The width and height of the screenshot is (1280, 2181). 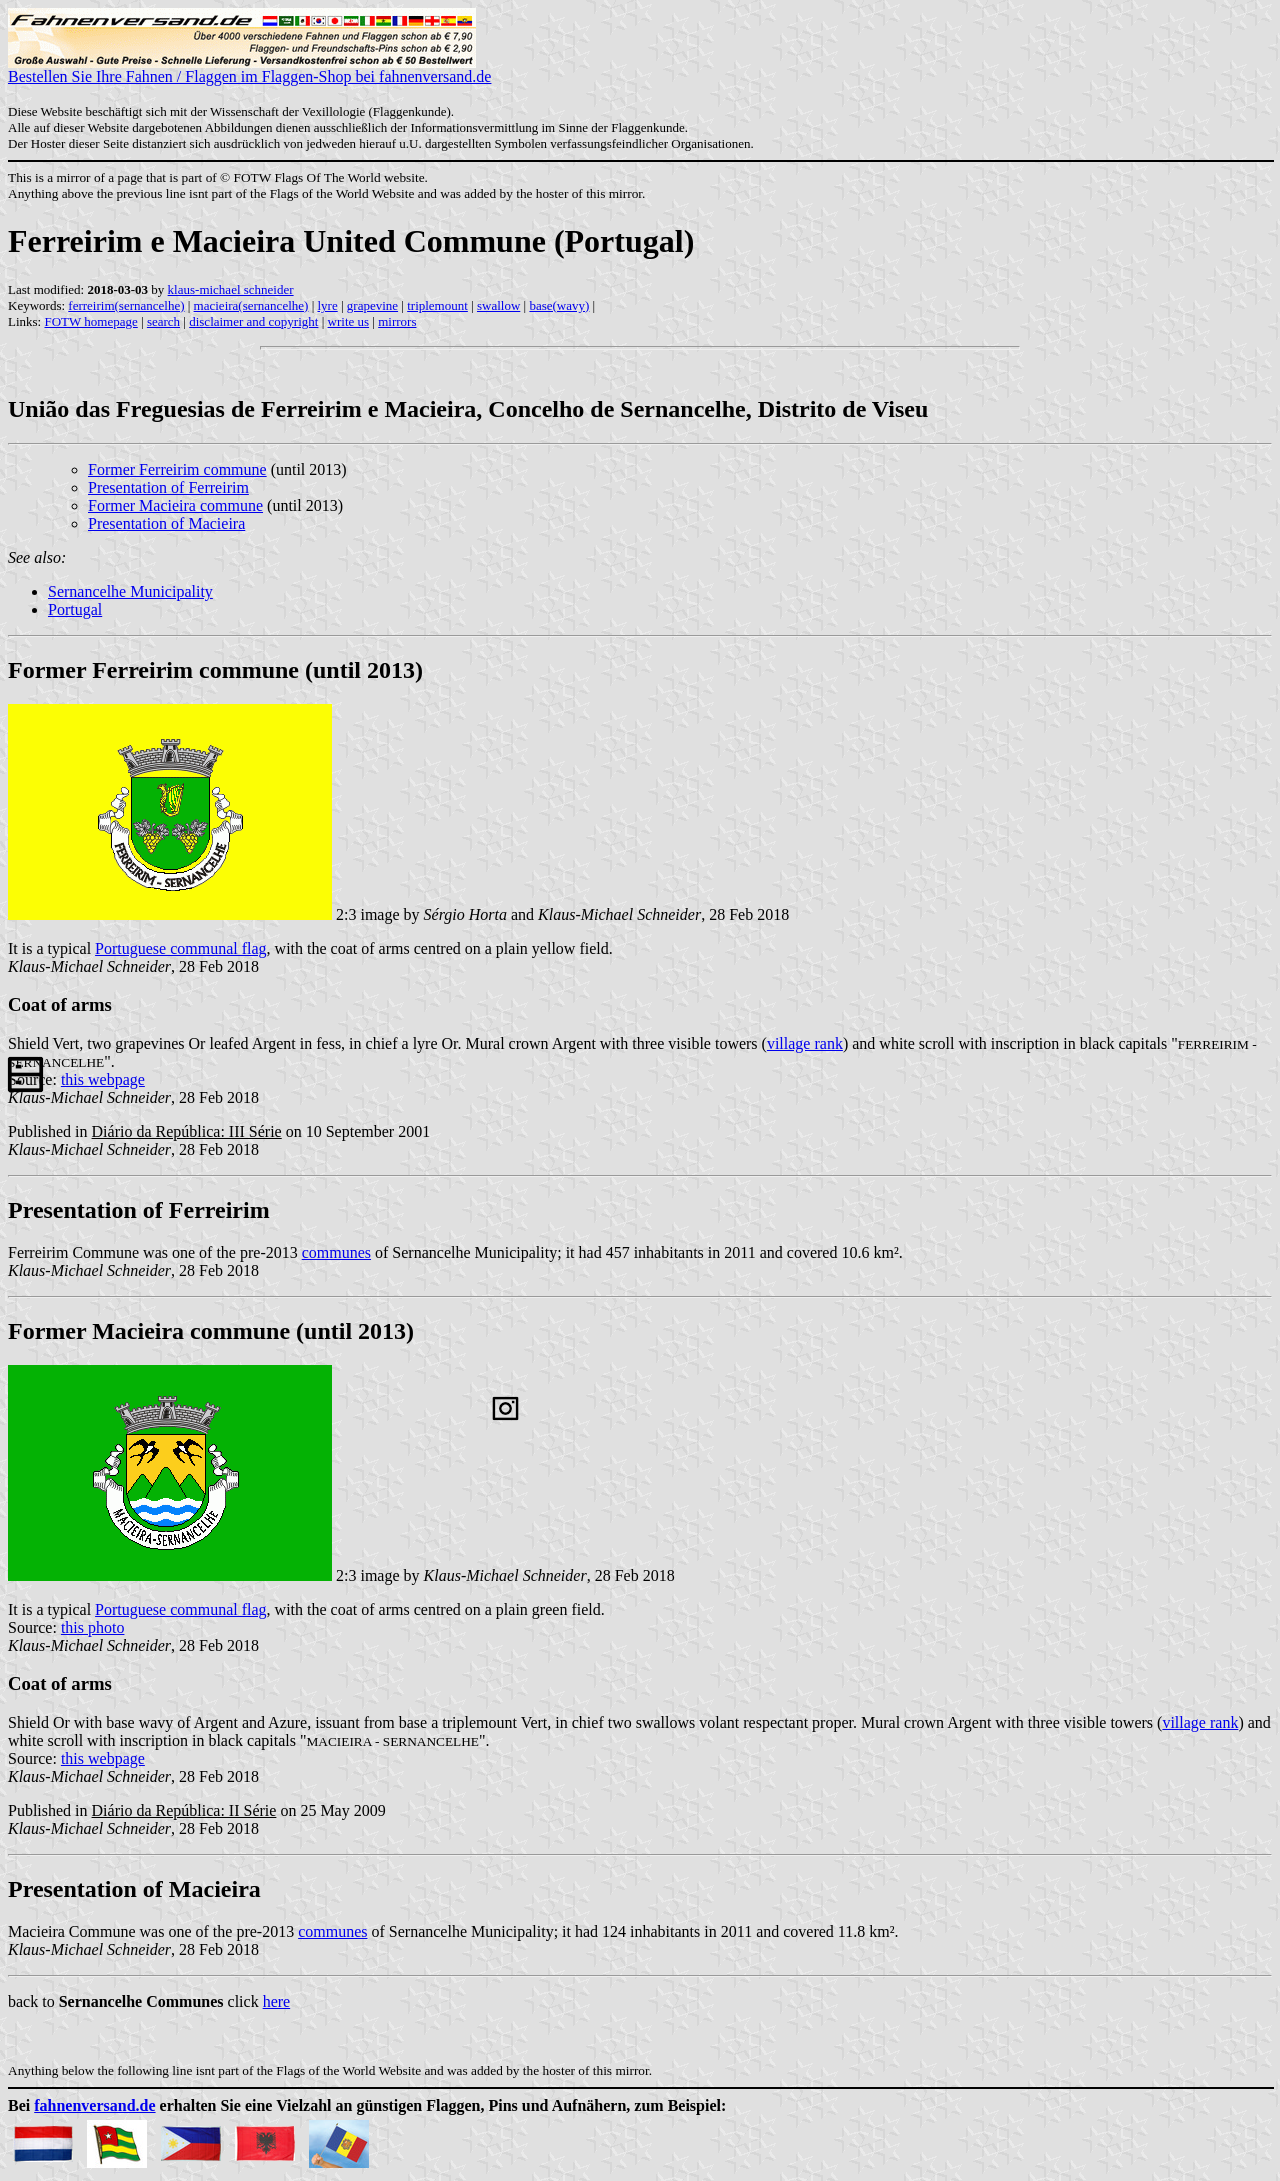 I want to click on access server settings, so click(x=25, y=1074).